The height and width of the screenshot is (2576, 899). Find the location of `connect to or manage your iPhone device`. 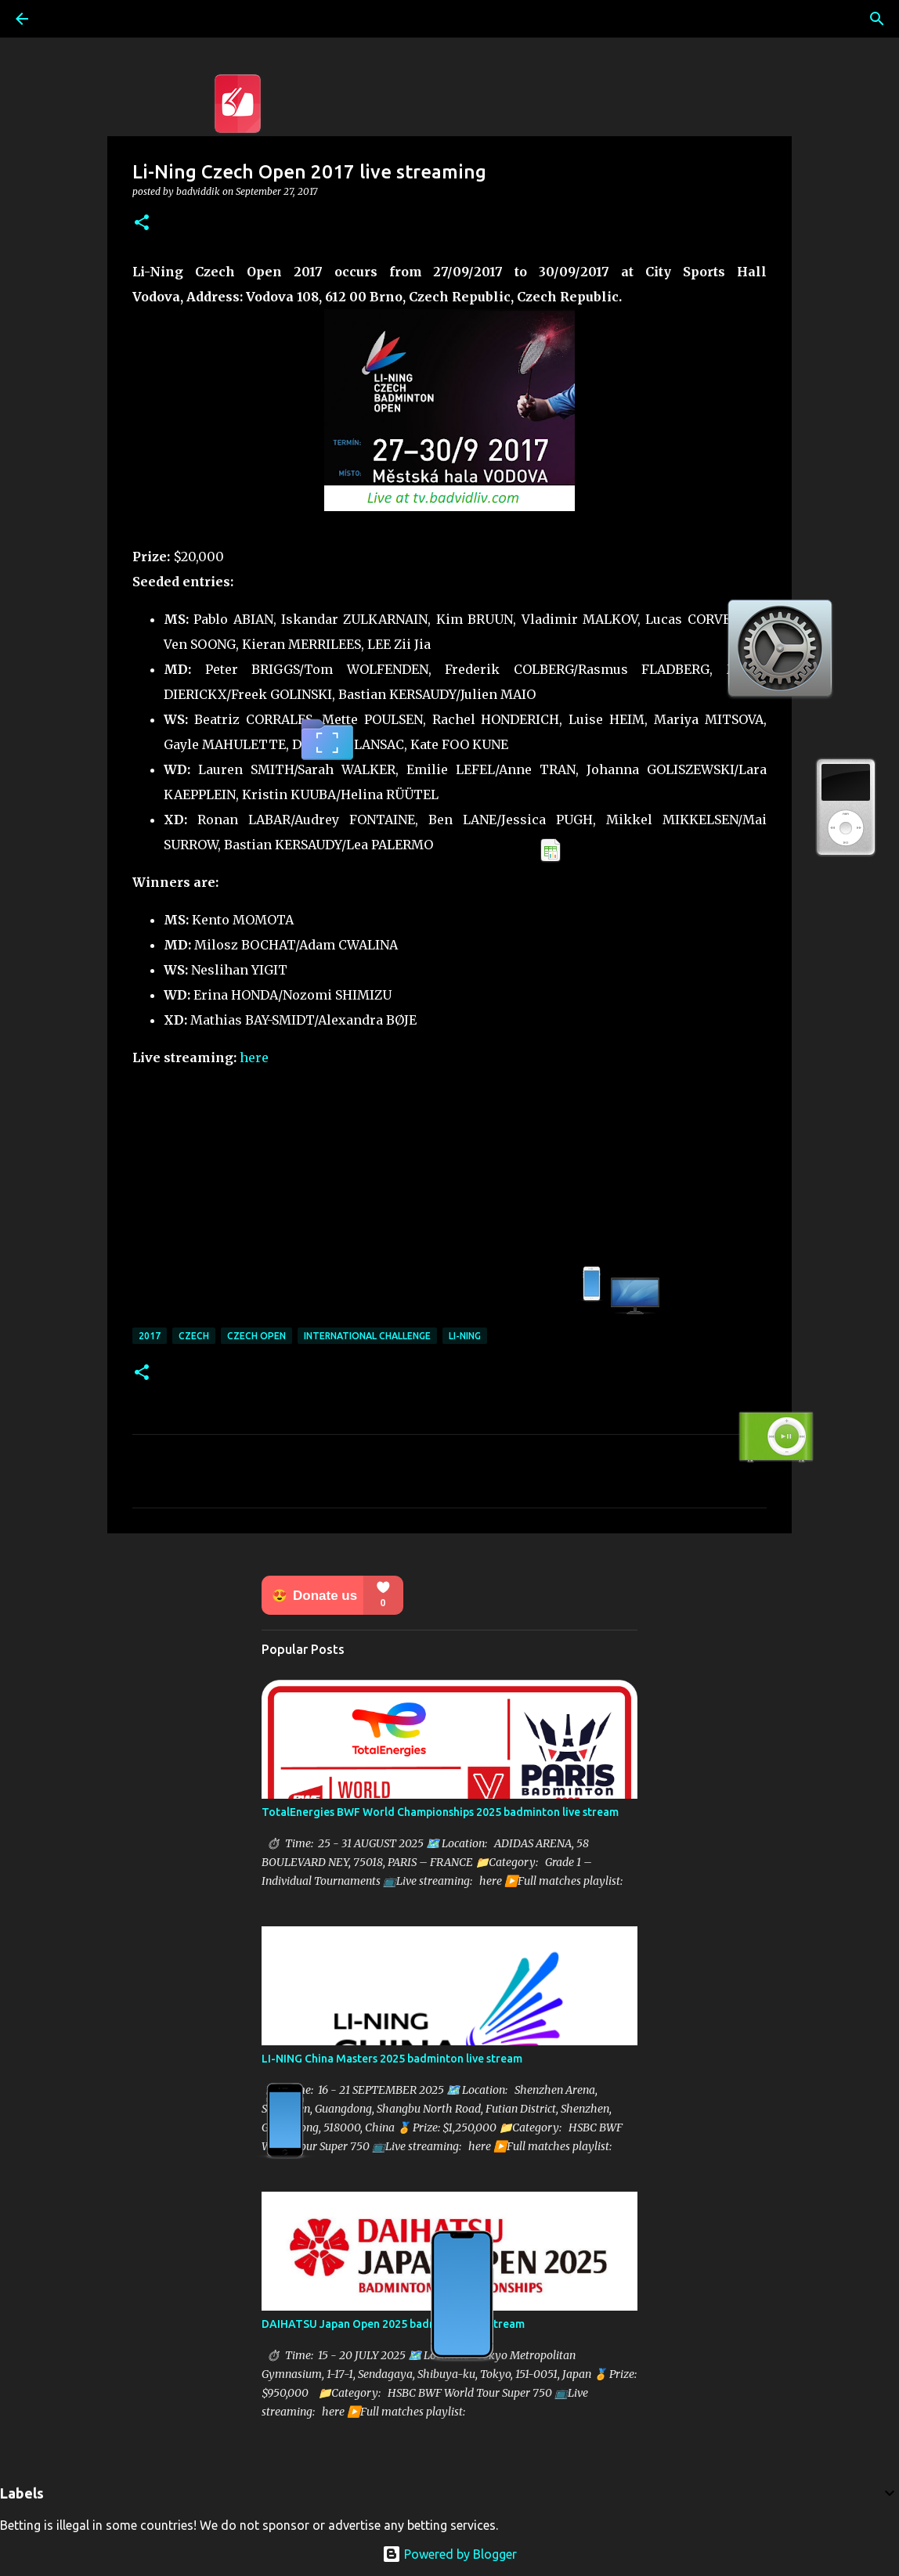

connect to or manage your iPhone device is located at coordinates (591, 1284).